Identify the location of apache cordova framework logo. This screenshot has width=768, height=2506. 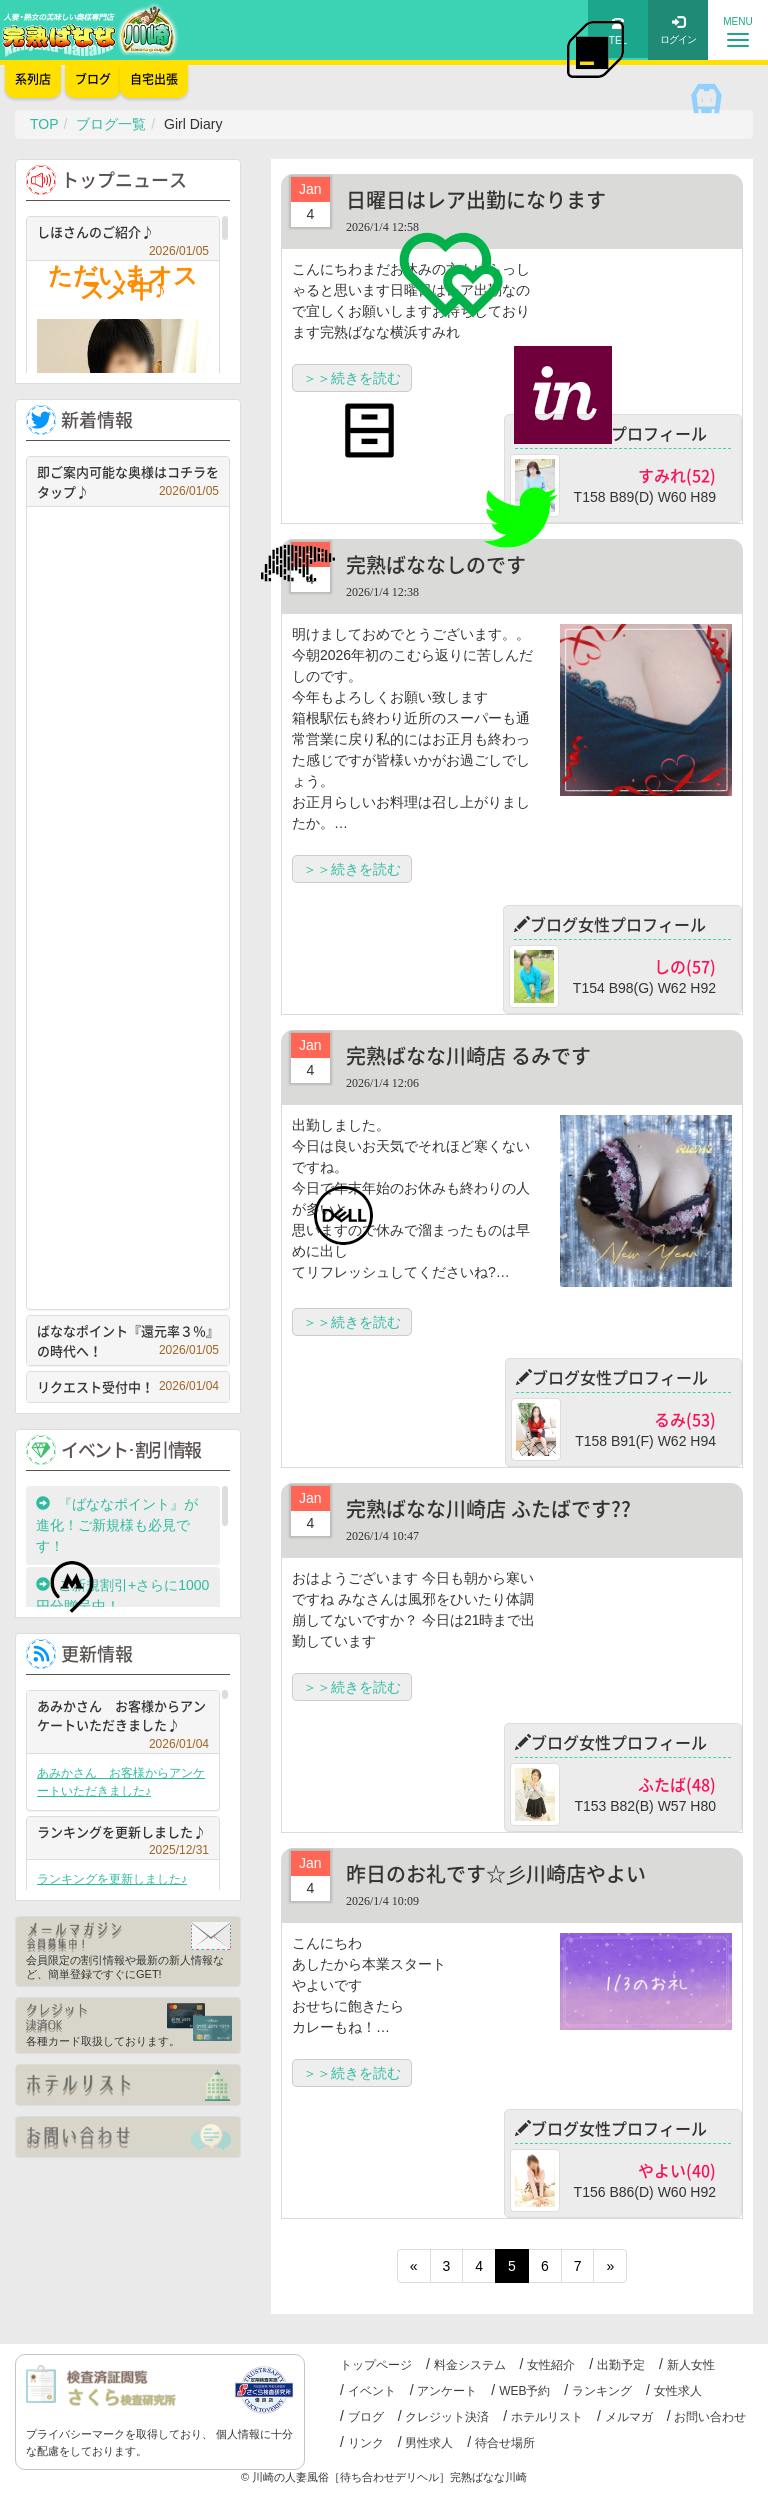
(706, 98).